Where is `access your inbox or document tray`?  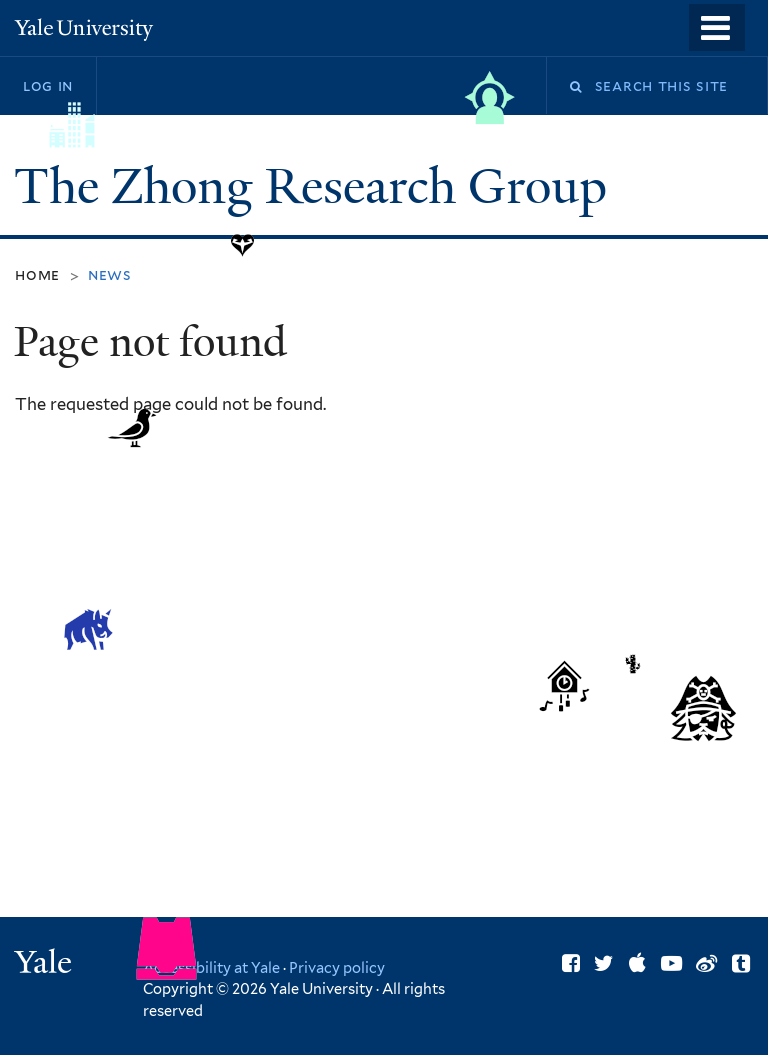 access your inbox or document tray is located at coordinates (166, 947).